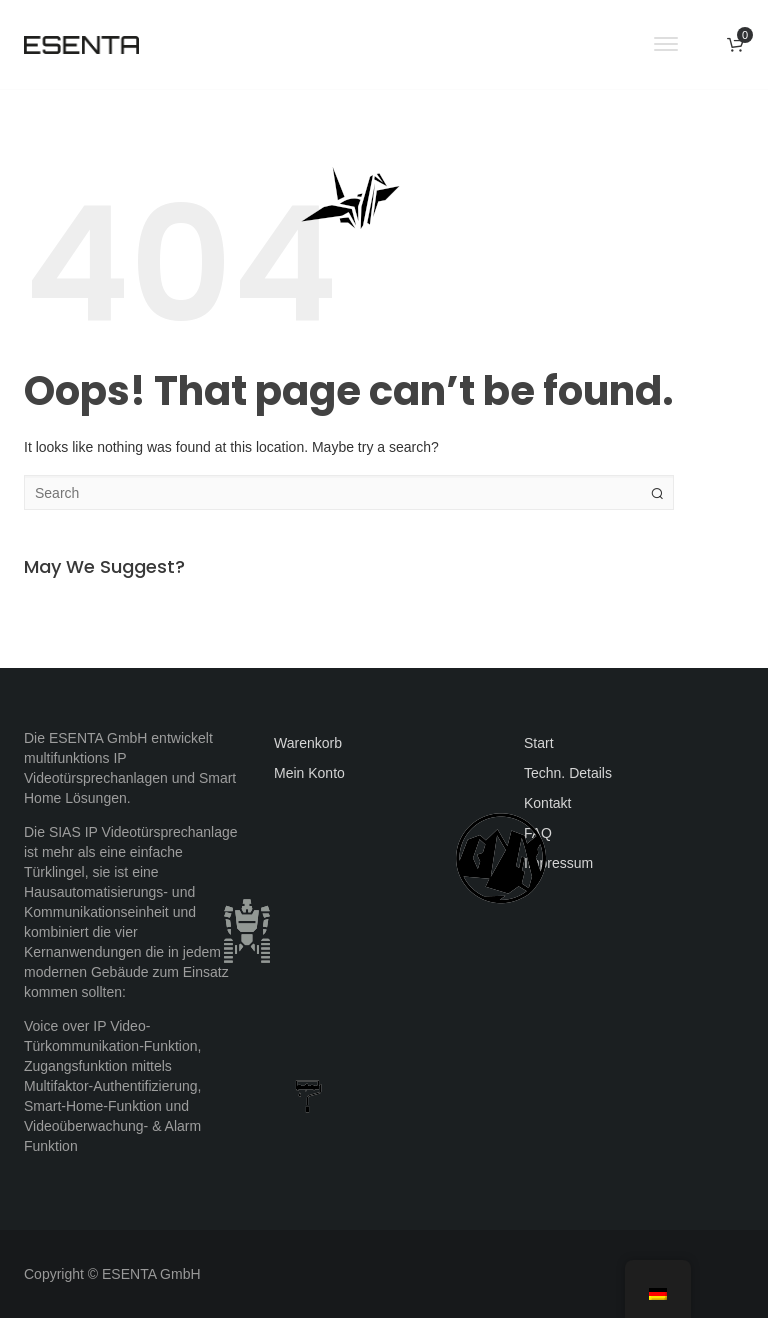 The image size is (768, 1318). Describe the element at coordinates (501, 858) in the screenshot. I see `indicates arctic or cold climate game environment` at that location.